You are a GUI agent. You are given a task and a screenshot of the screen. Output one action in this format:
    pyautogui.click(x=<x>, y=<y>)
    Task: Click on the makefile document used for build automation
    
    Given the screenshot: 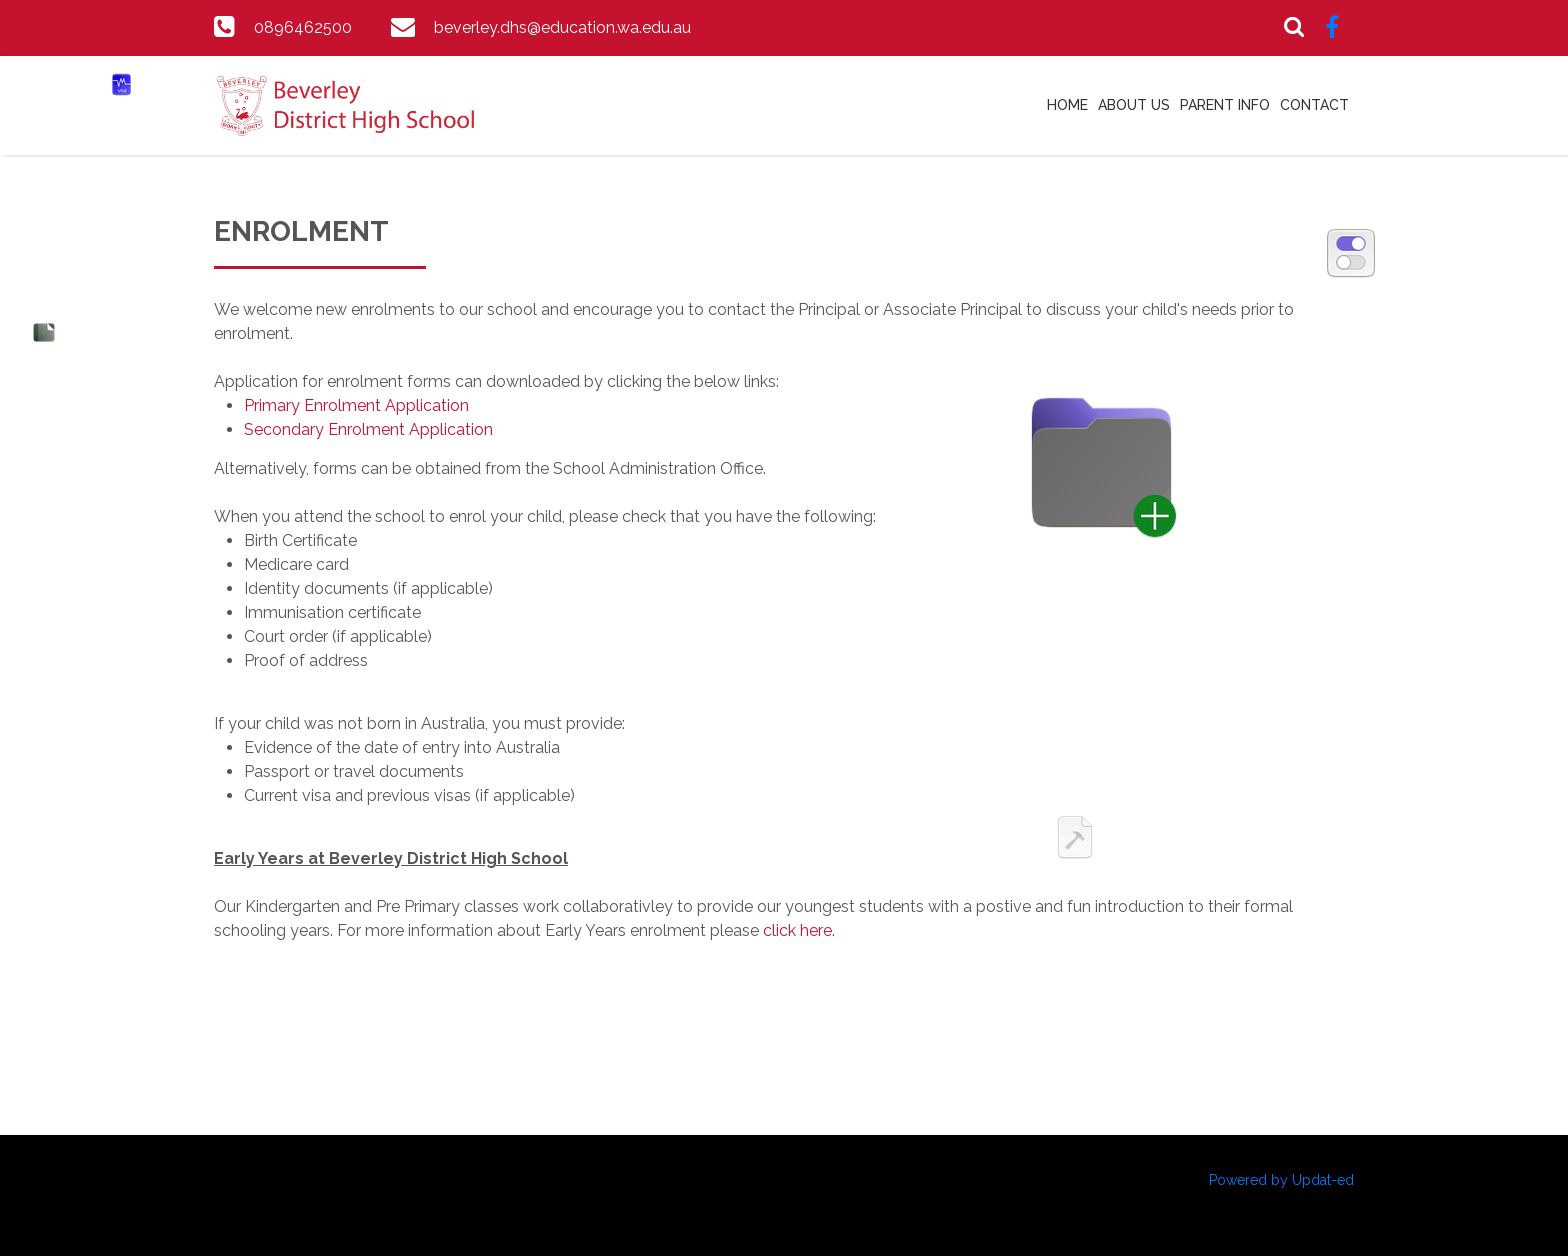 What is the action you would take?
    pyautogui.click(x=1075, y=837)
    